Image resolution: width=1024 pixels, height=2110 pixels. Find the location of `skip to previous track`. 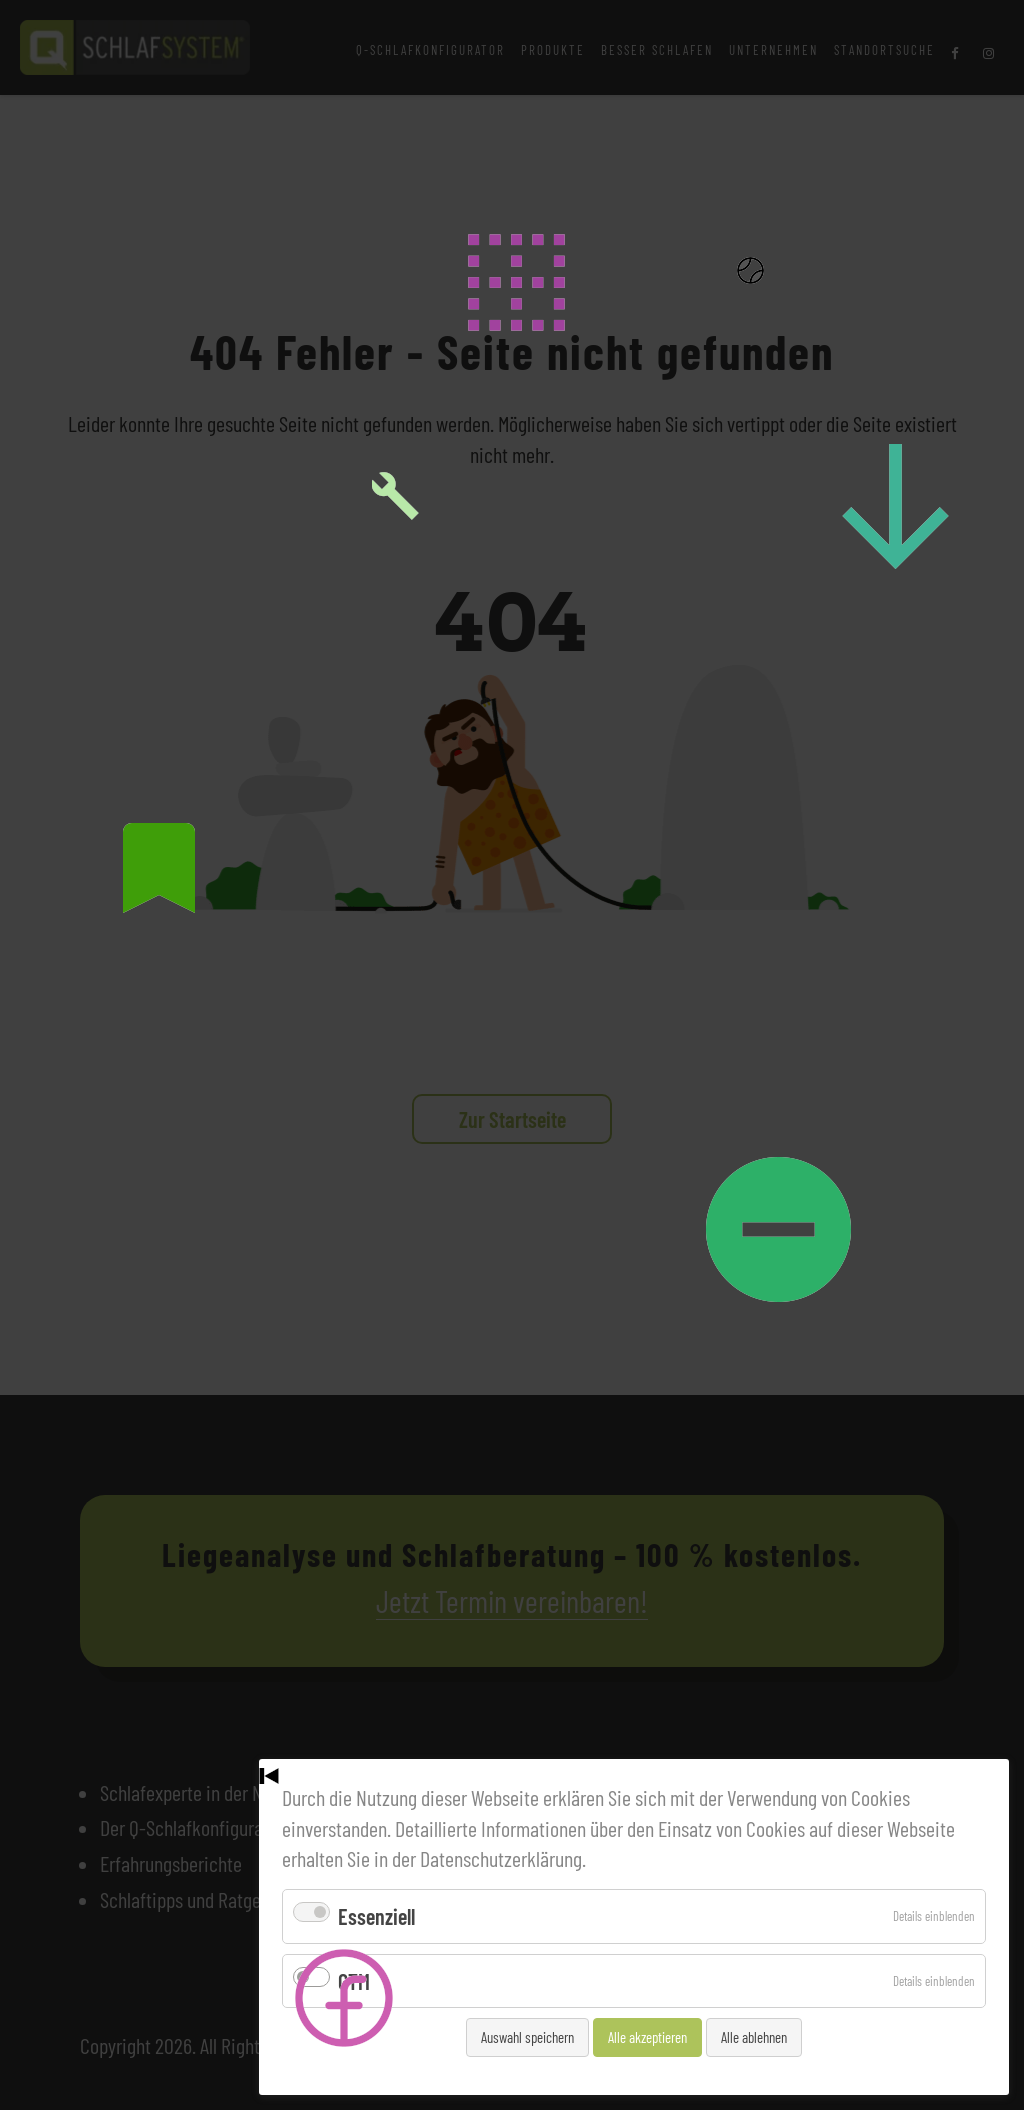

skip to previous track is located at coordinates (269, 1776).